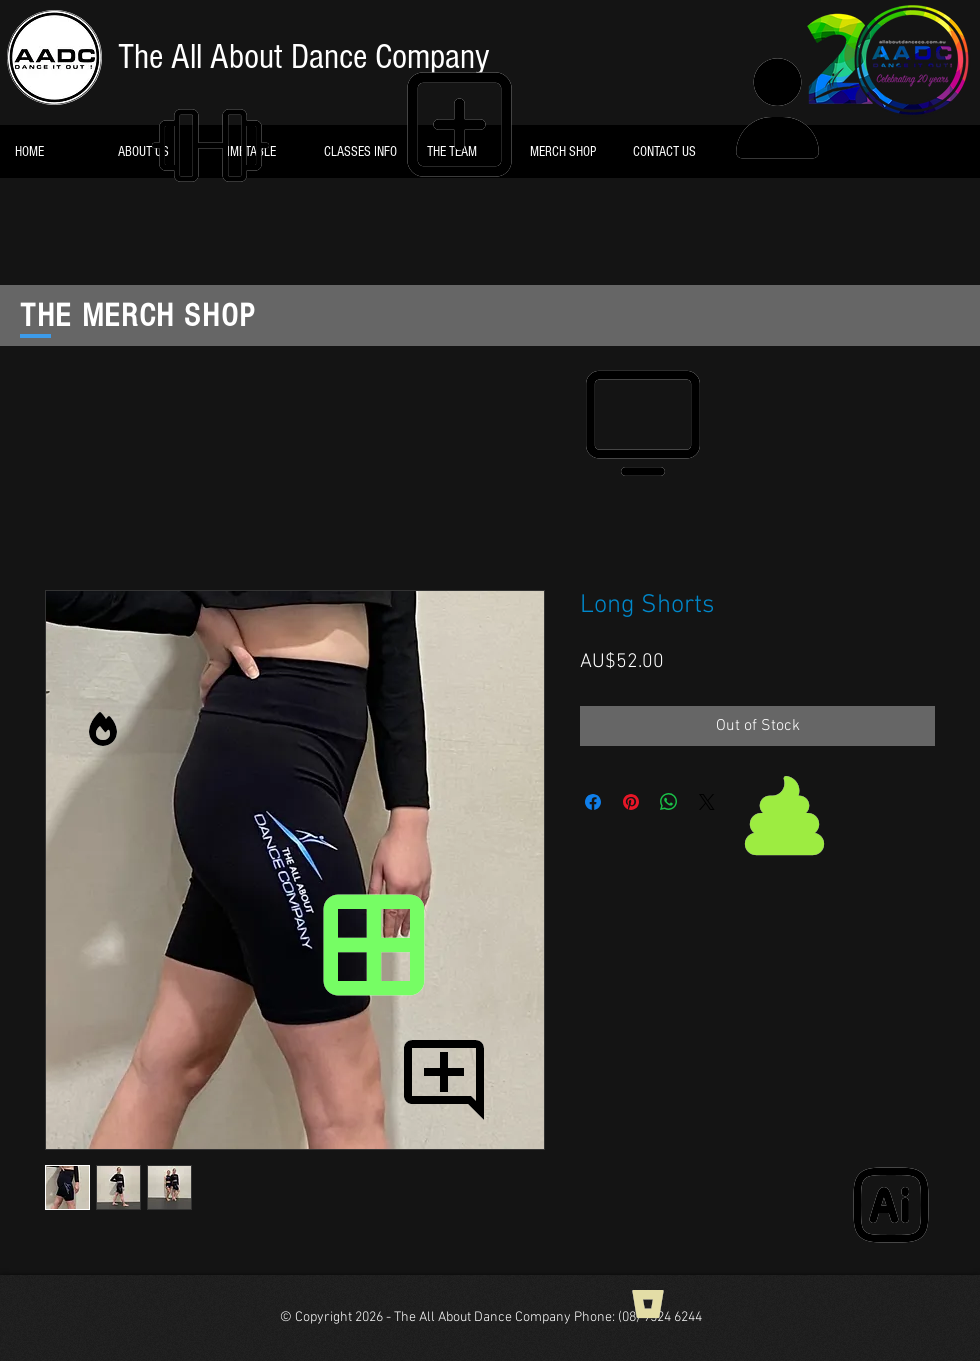 Image resolution: width=980 pixels, height=1361 pixels. What do you see at coordinates (648, 1304) in the screenshot?
I see `open bitbucket repository` at bounding box center [648, 1304].